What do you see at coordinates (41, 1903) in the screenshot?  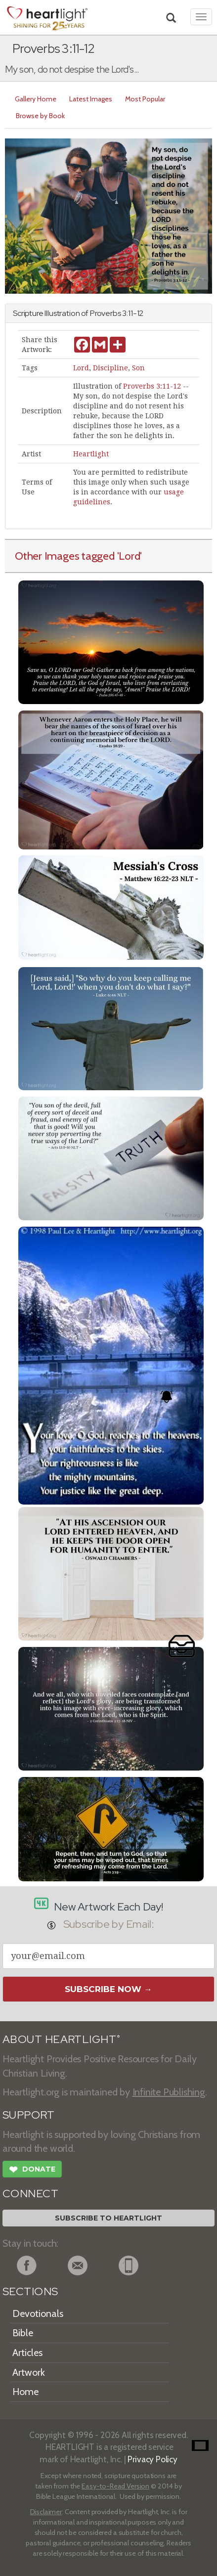 I see `indicates 4K resolution video quality` at bounding box center [41, 1903].